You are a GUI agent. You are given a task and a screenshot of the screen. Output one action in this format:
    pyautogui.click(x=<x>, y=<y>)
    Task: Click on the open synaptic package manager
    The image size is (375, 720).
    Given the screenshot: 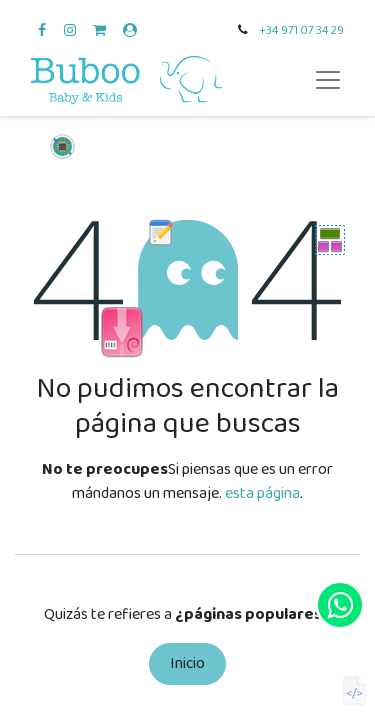 What is the action you would take?
    pyautogui.click(x=122, y=332)
    